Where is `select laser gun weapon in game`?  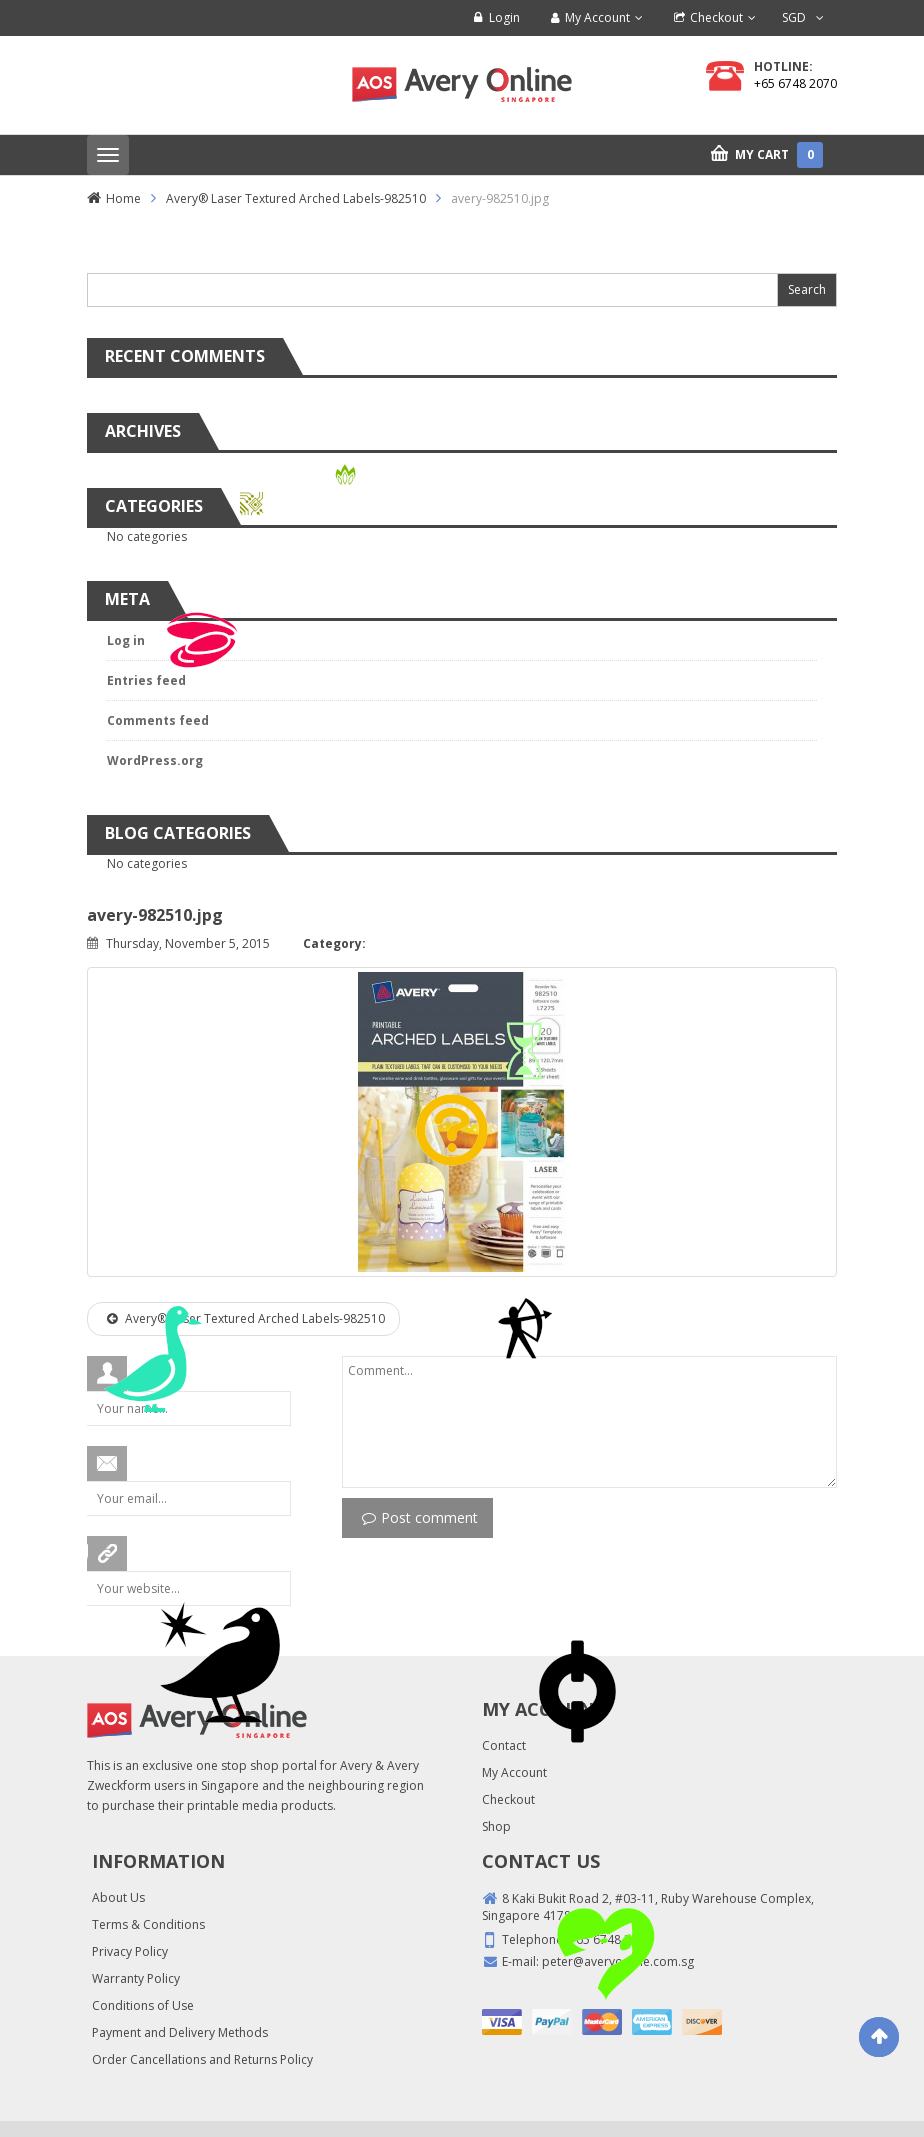
select laser gun weapon in game is located at coordinates (577, 1691).